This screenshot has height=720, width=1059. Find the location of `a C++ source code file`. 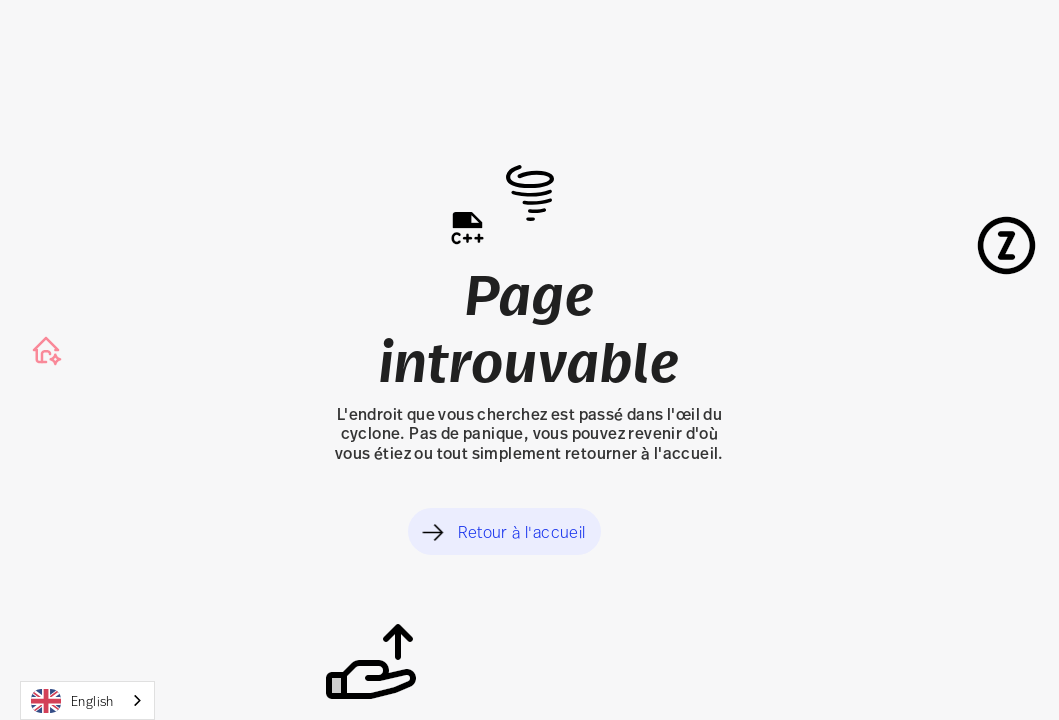

a C++ source code file is located at coordinates (467, 229).